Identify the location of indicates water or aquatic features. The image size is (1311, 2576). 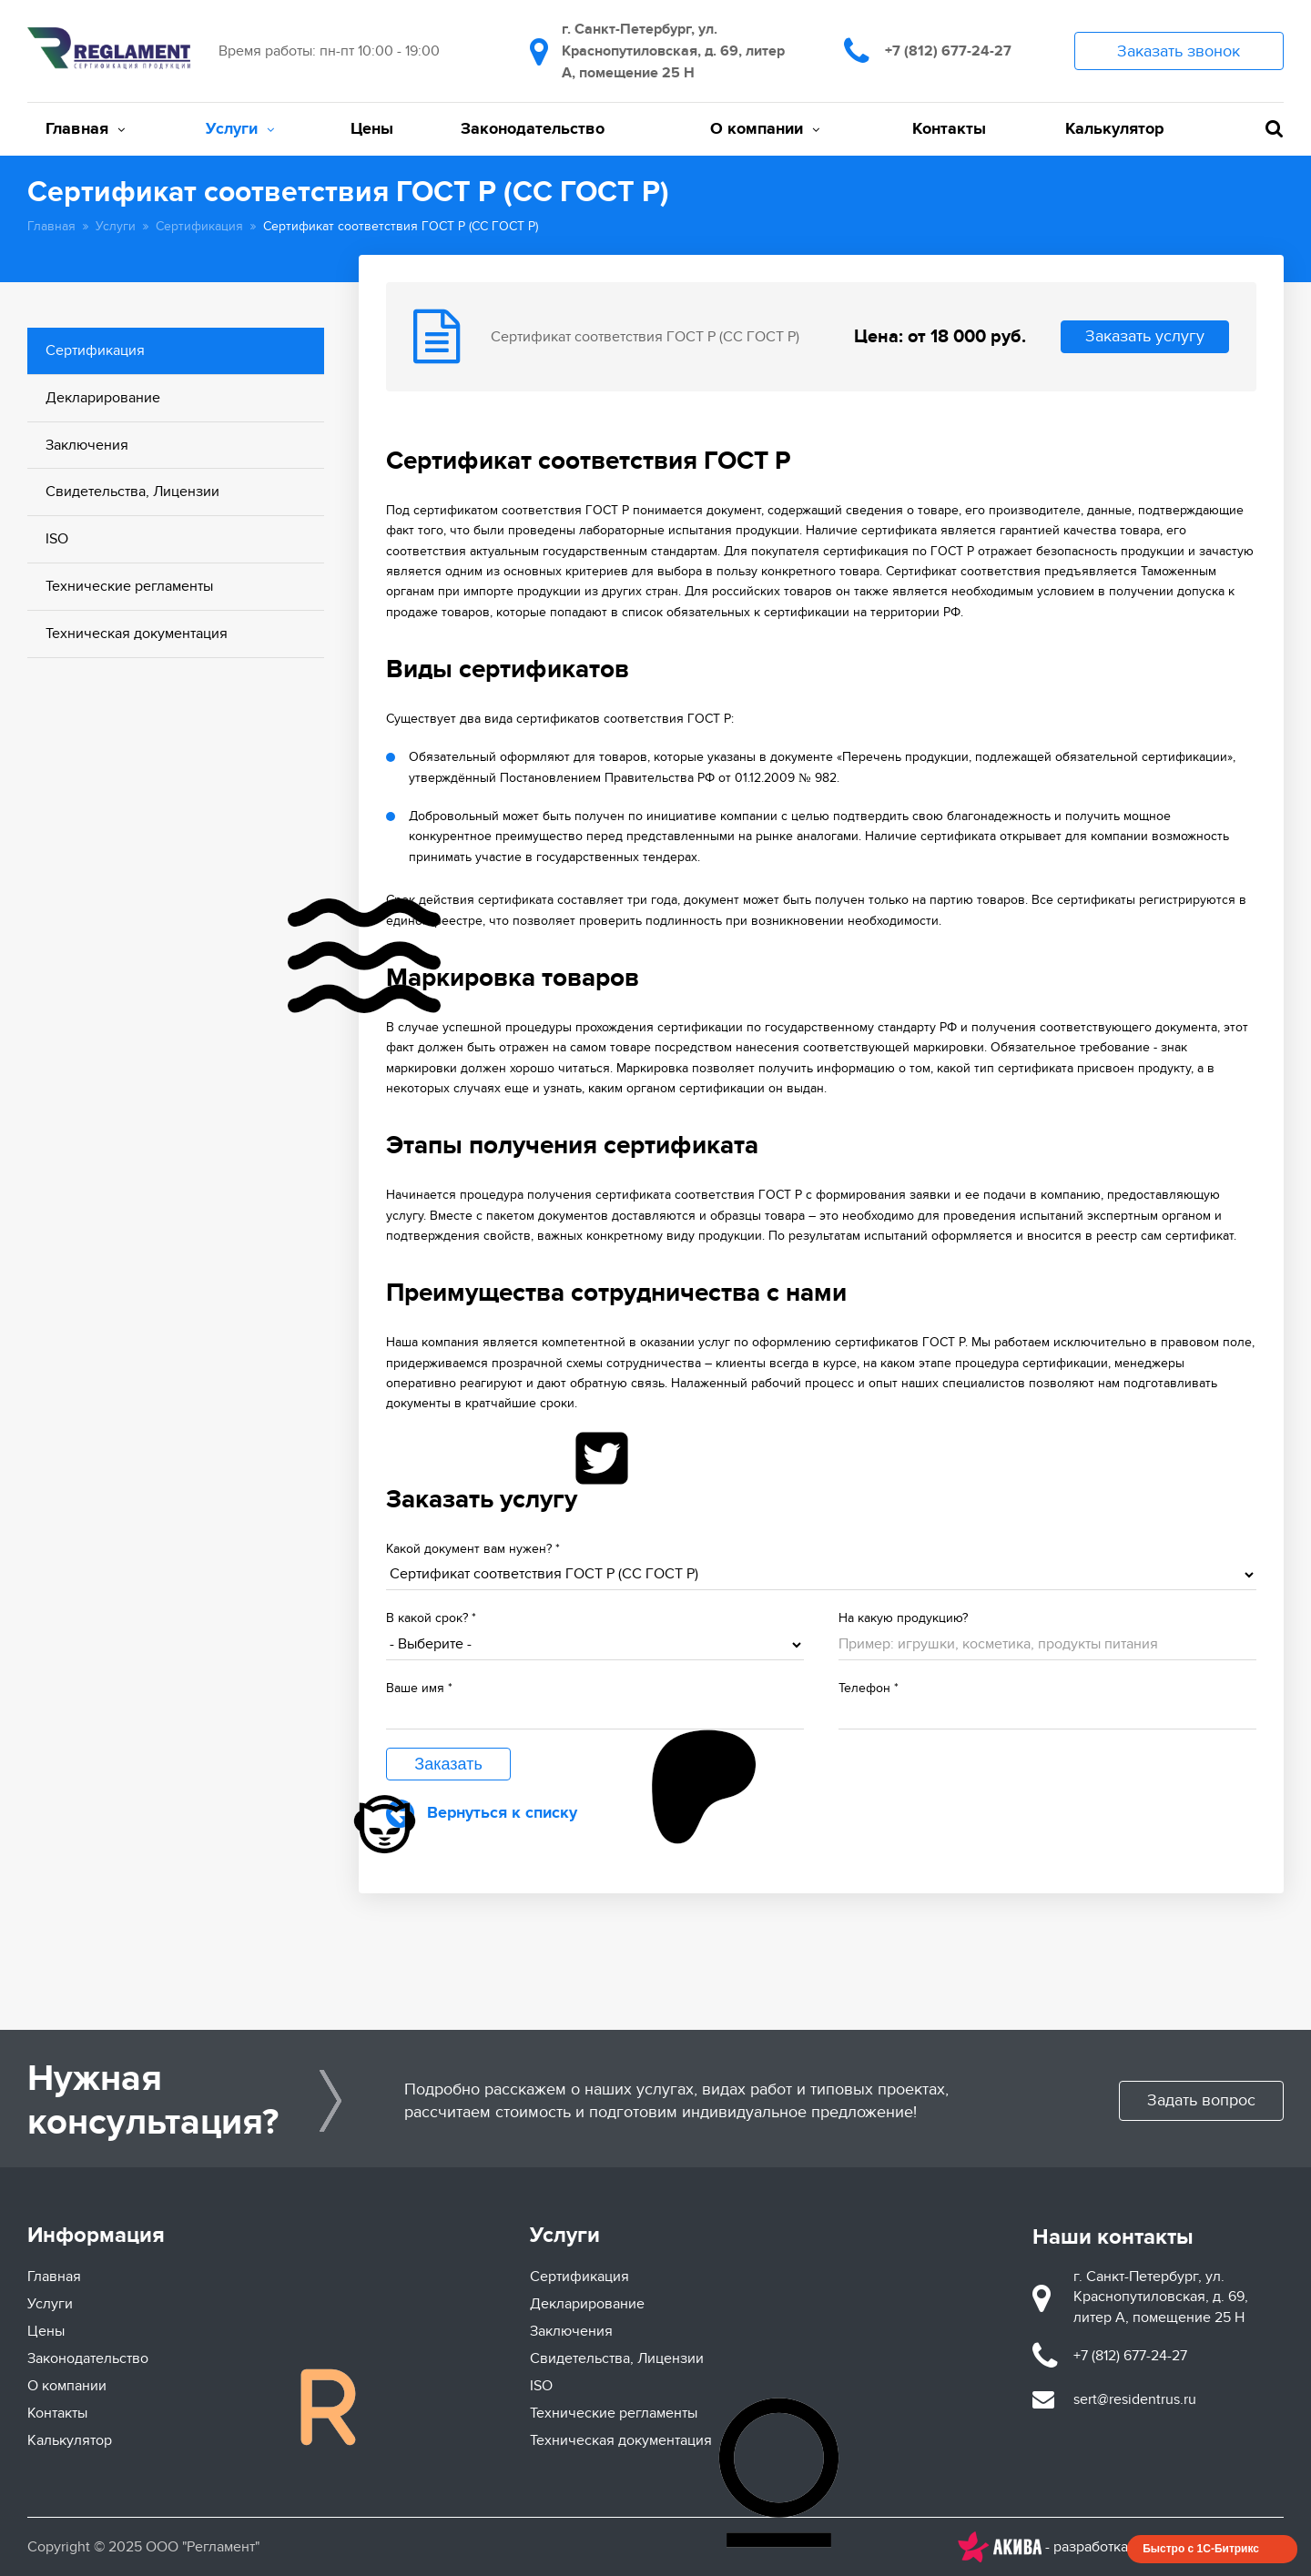
(364, 956).